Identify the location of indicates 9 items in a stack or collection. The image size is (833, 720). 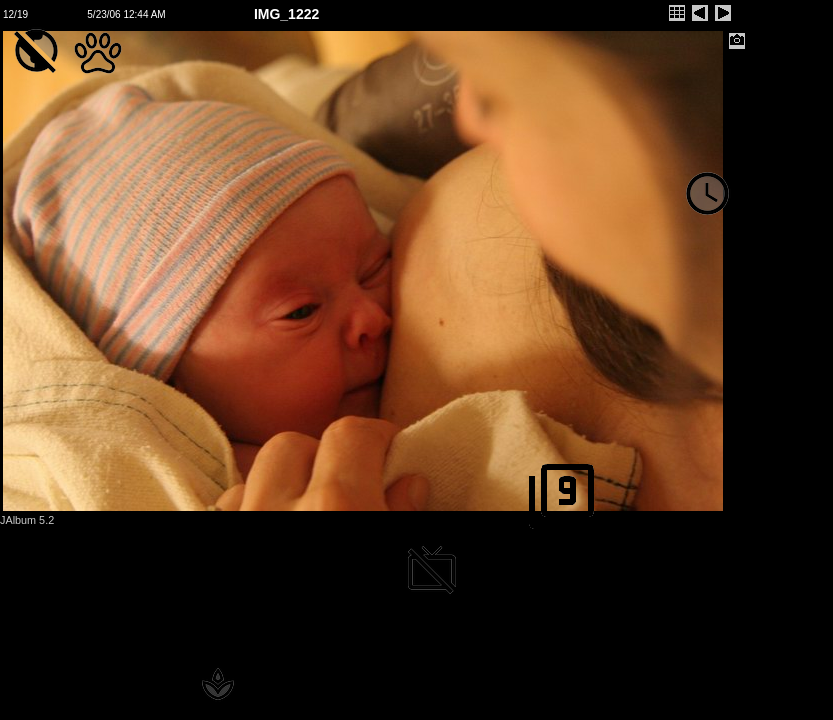
(561, 496).